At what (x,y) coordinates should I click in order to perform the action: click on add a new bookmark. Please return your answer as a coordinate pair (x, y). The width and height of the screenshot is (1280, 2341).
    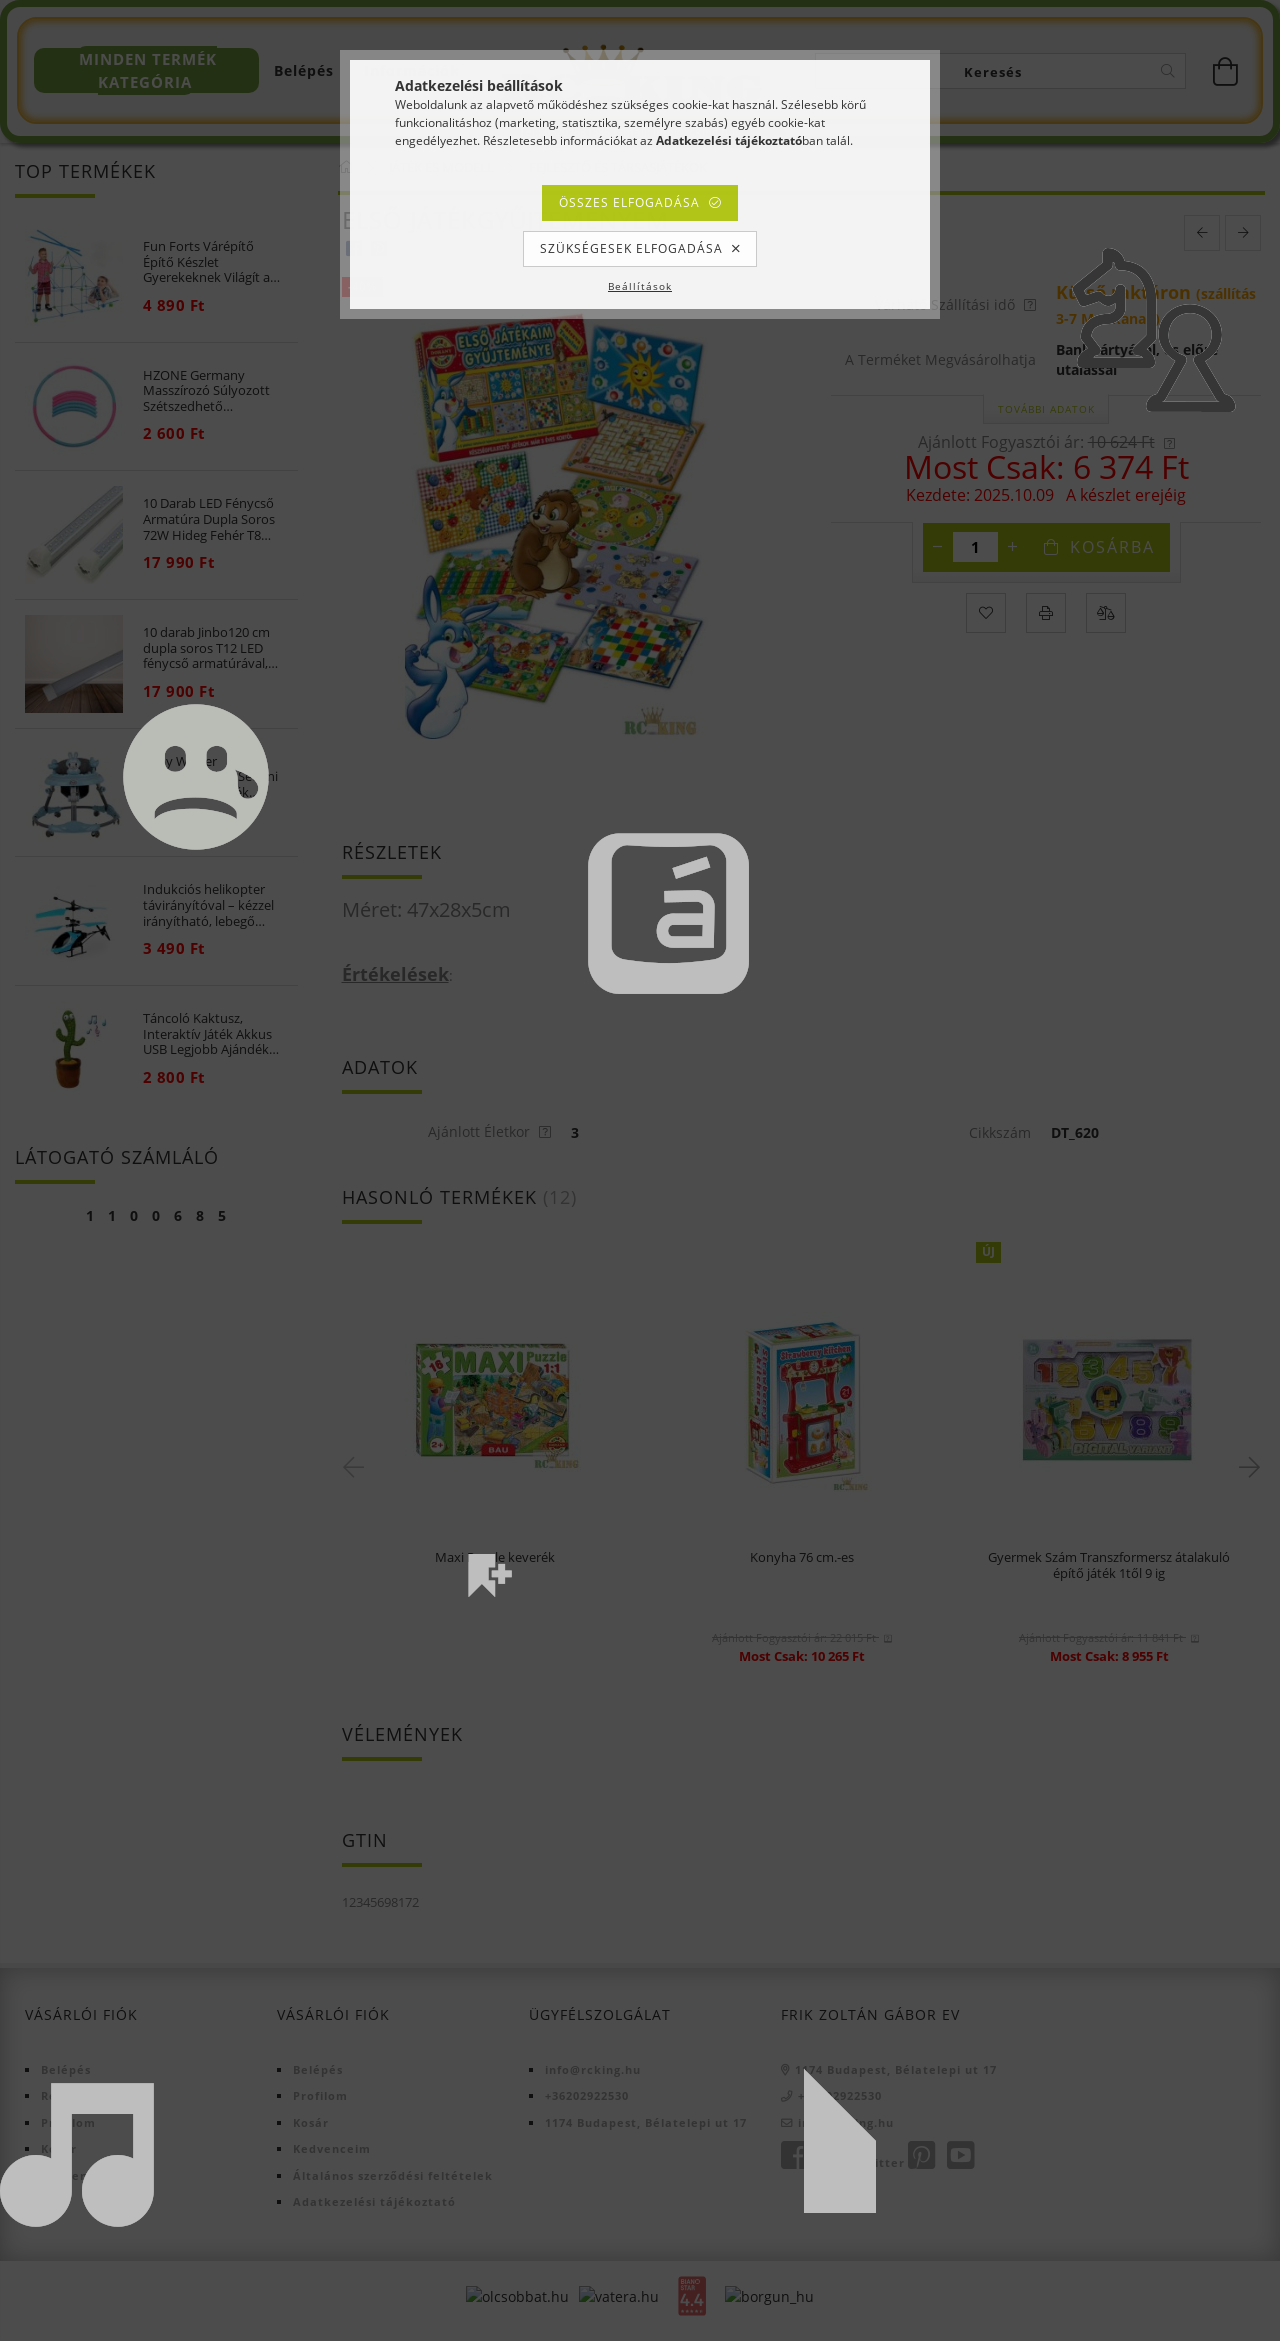
    Looking at the image, I should click on (488, 1580).